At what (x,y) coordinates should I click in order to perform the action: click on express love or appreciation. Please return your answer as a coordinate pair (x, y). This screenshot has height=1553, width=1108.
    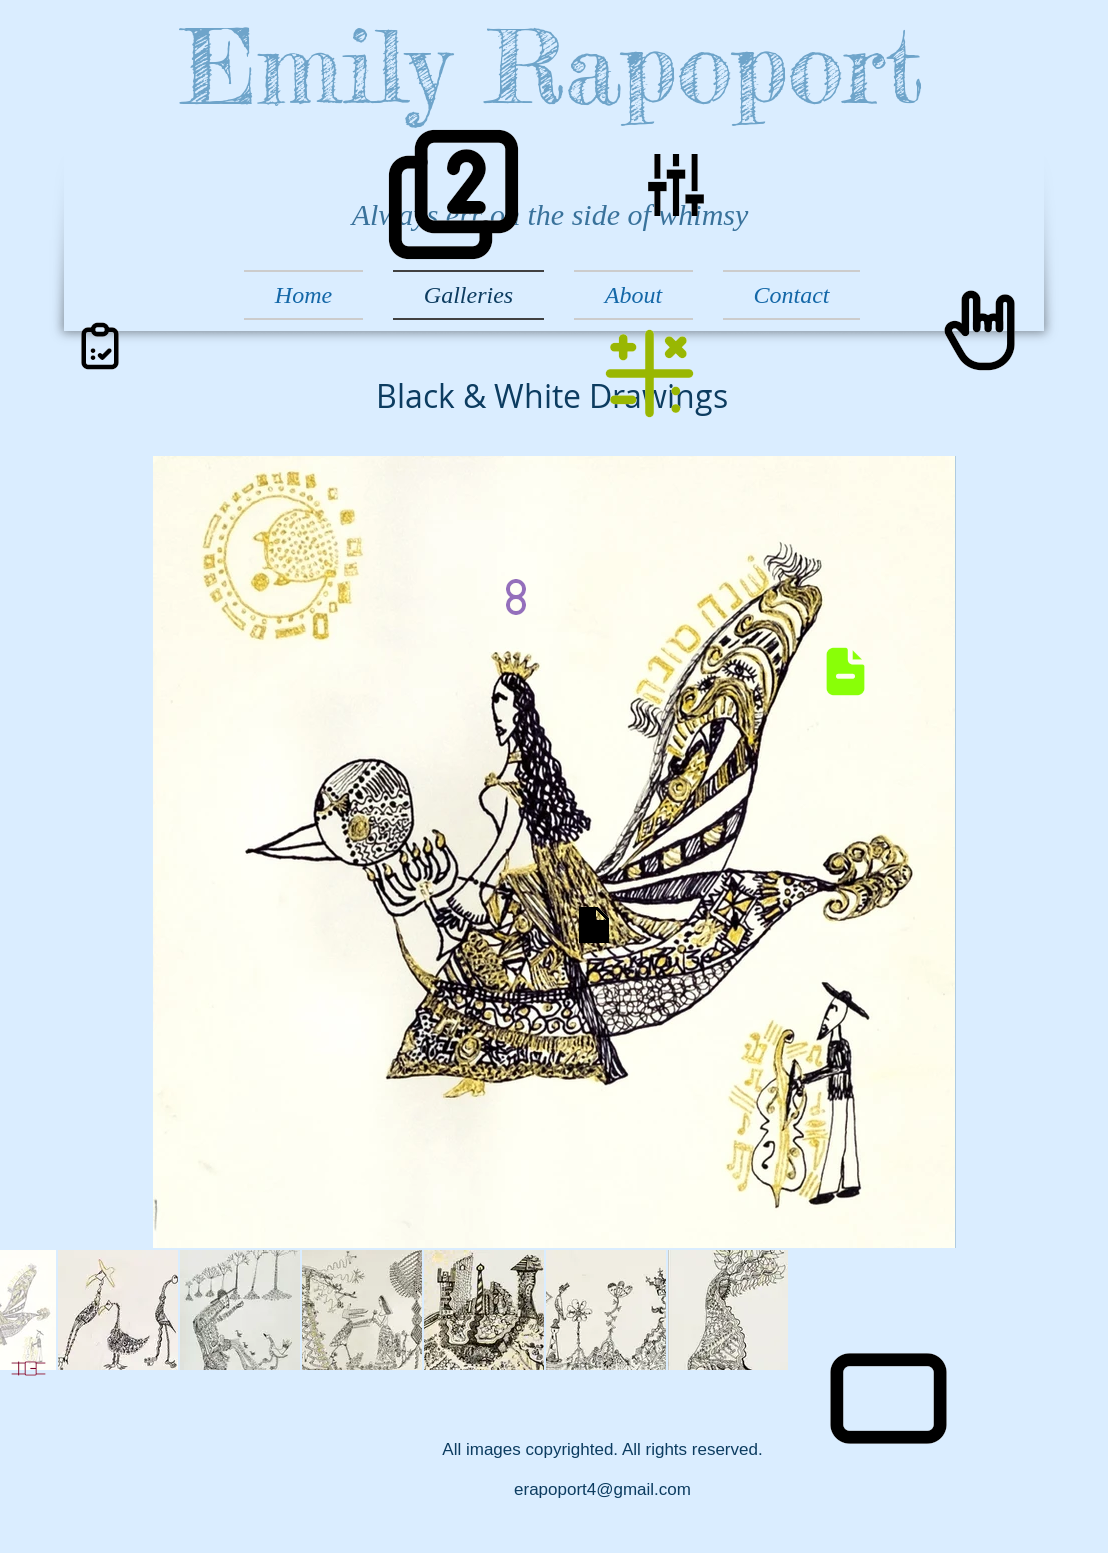
    Looking at the image, I should click on (980, 328).